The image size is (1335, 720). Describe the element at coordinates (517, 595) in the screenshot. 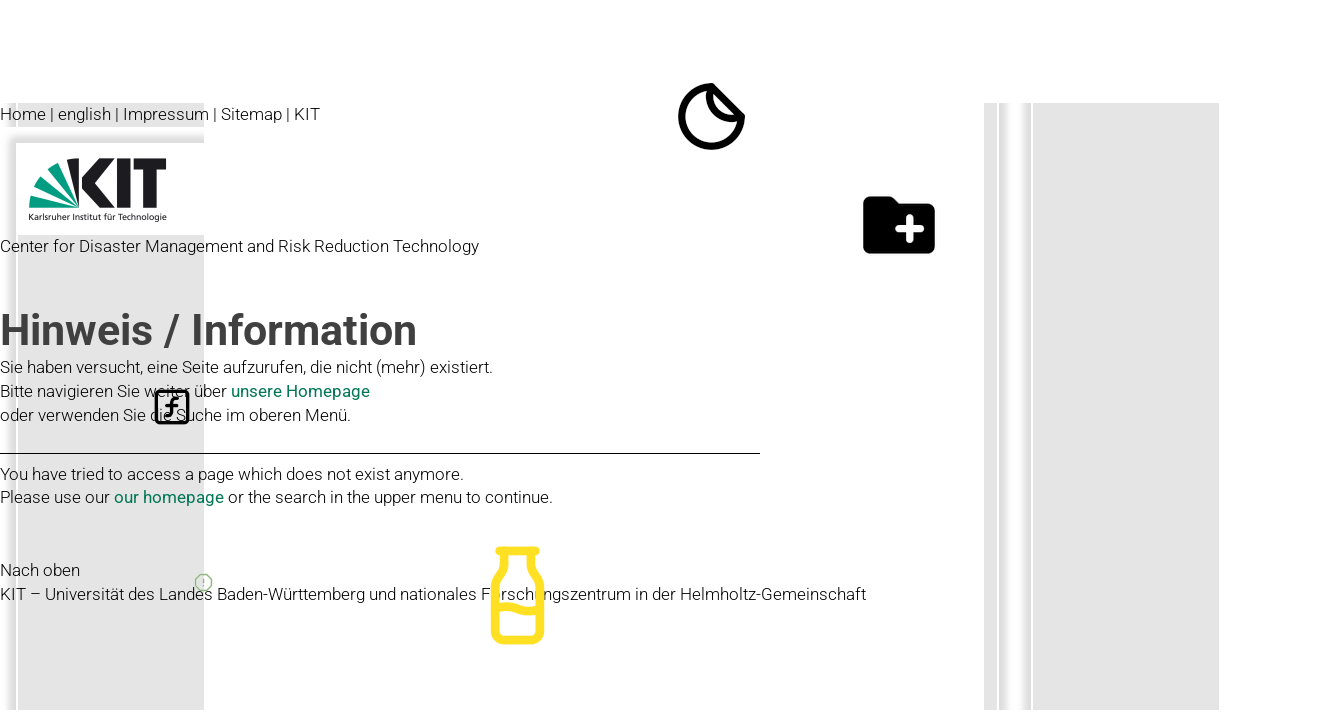

I see `add milk to shopping list` at that location.